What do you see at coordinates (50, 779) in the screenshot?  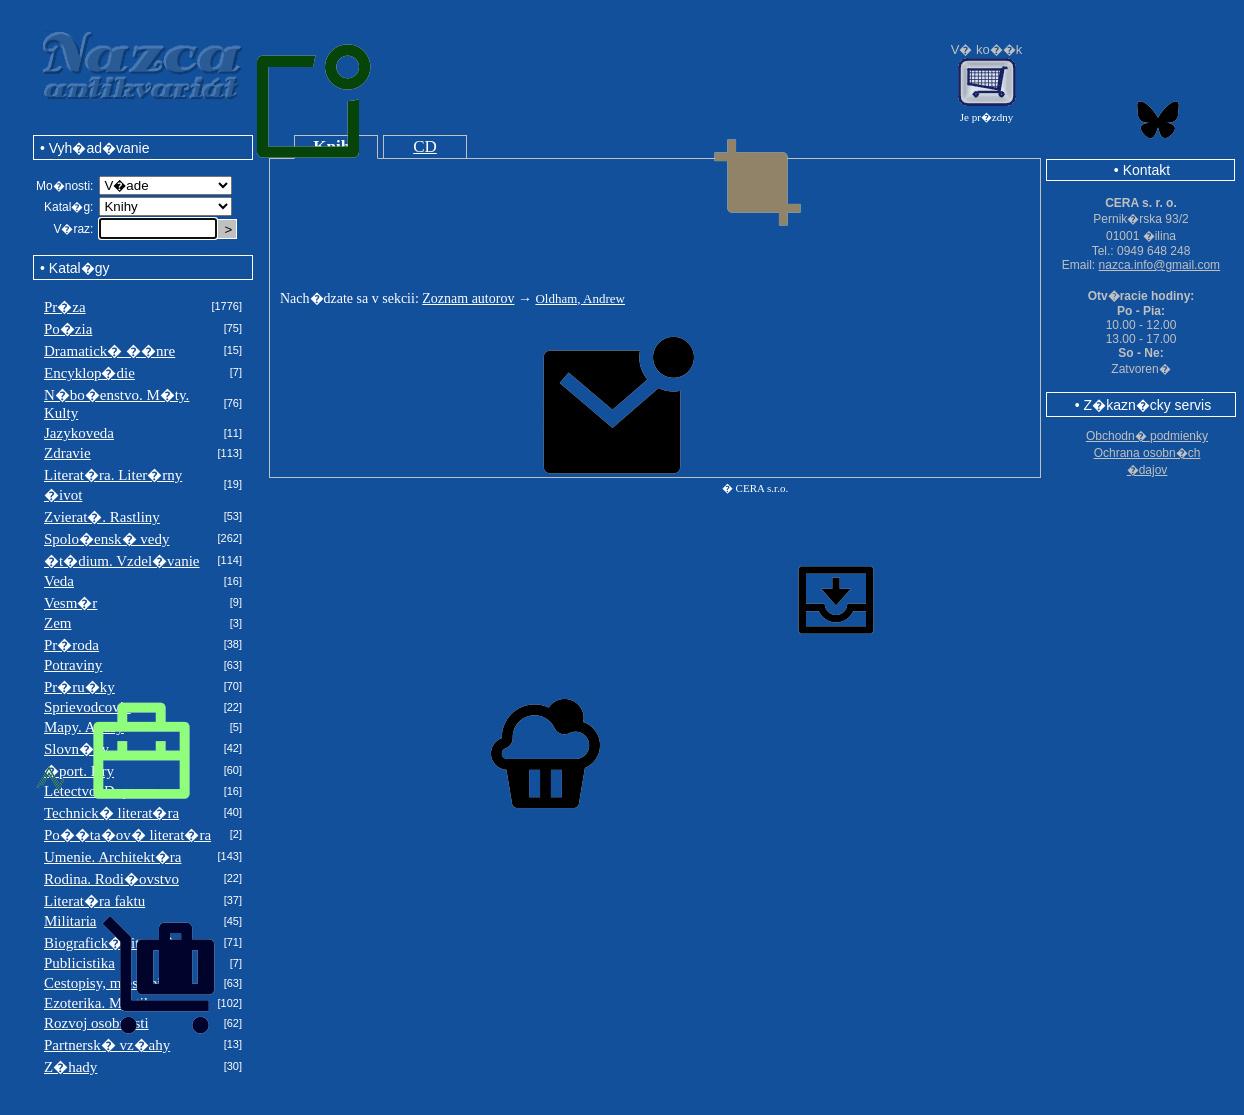 I see `think peaks brand logo` at bounding box center [50, 779].